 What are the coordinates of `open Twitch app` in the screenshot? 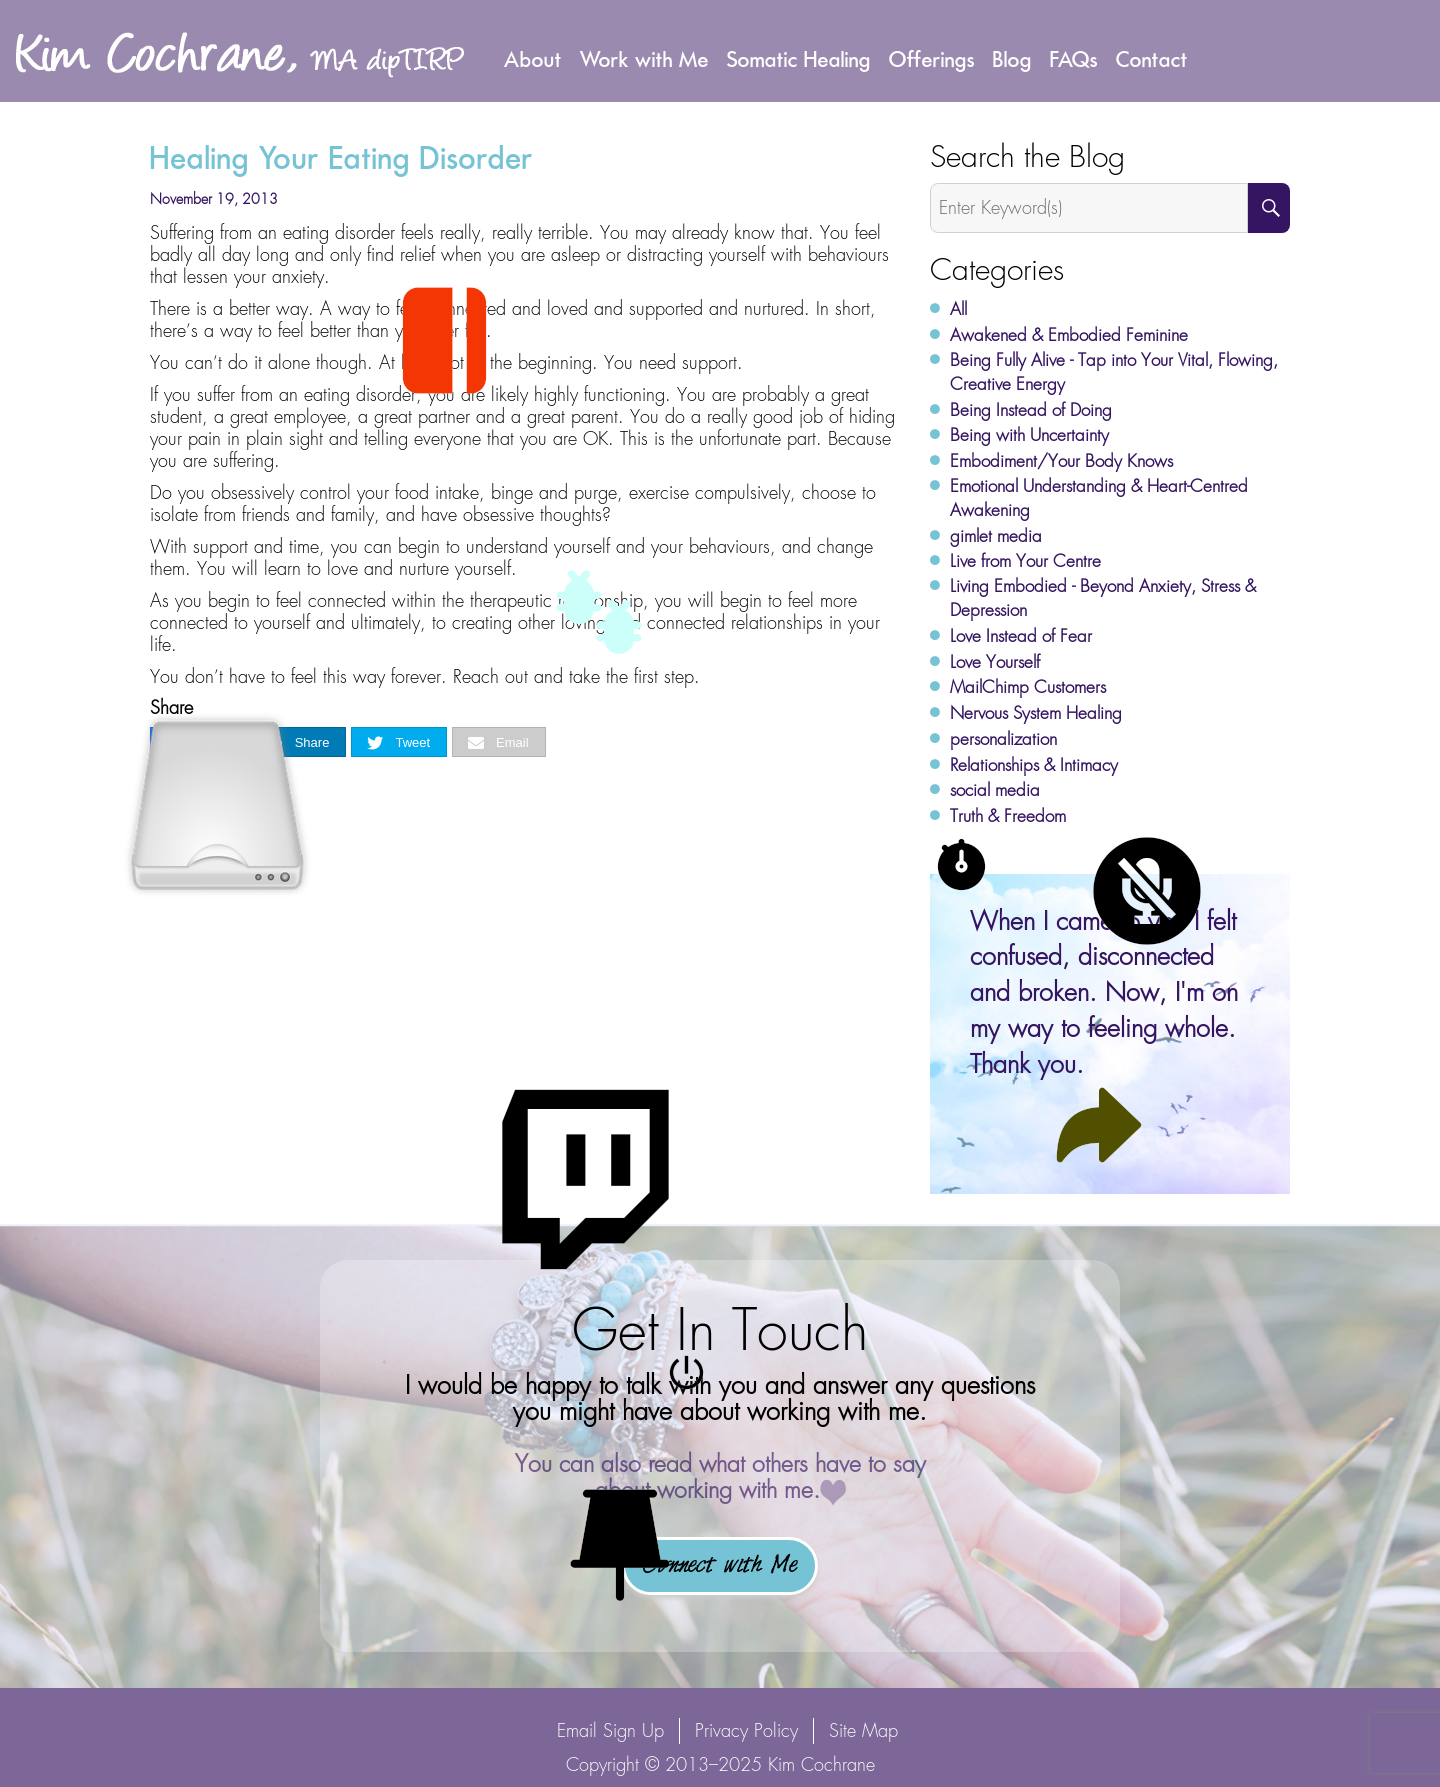 It's located at (585, 1179).